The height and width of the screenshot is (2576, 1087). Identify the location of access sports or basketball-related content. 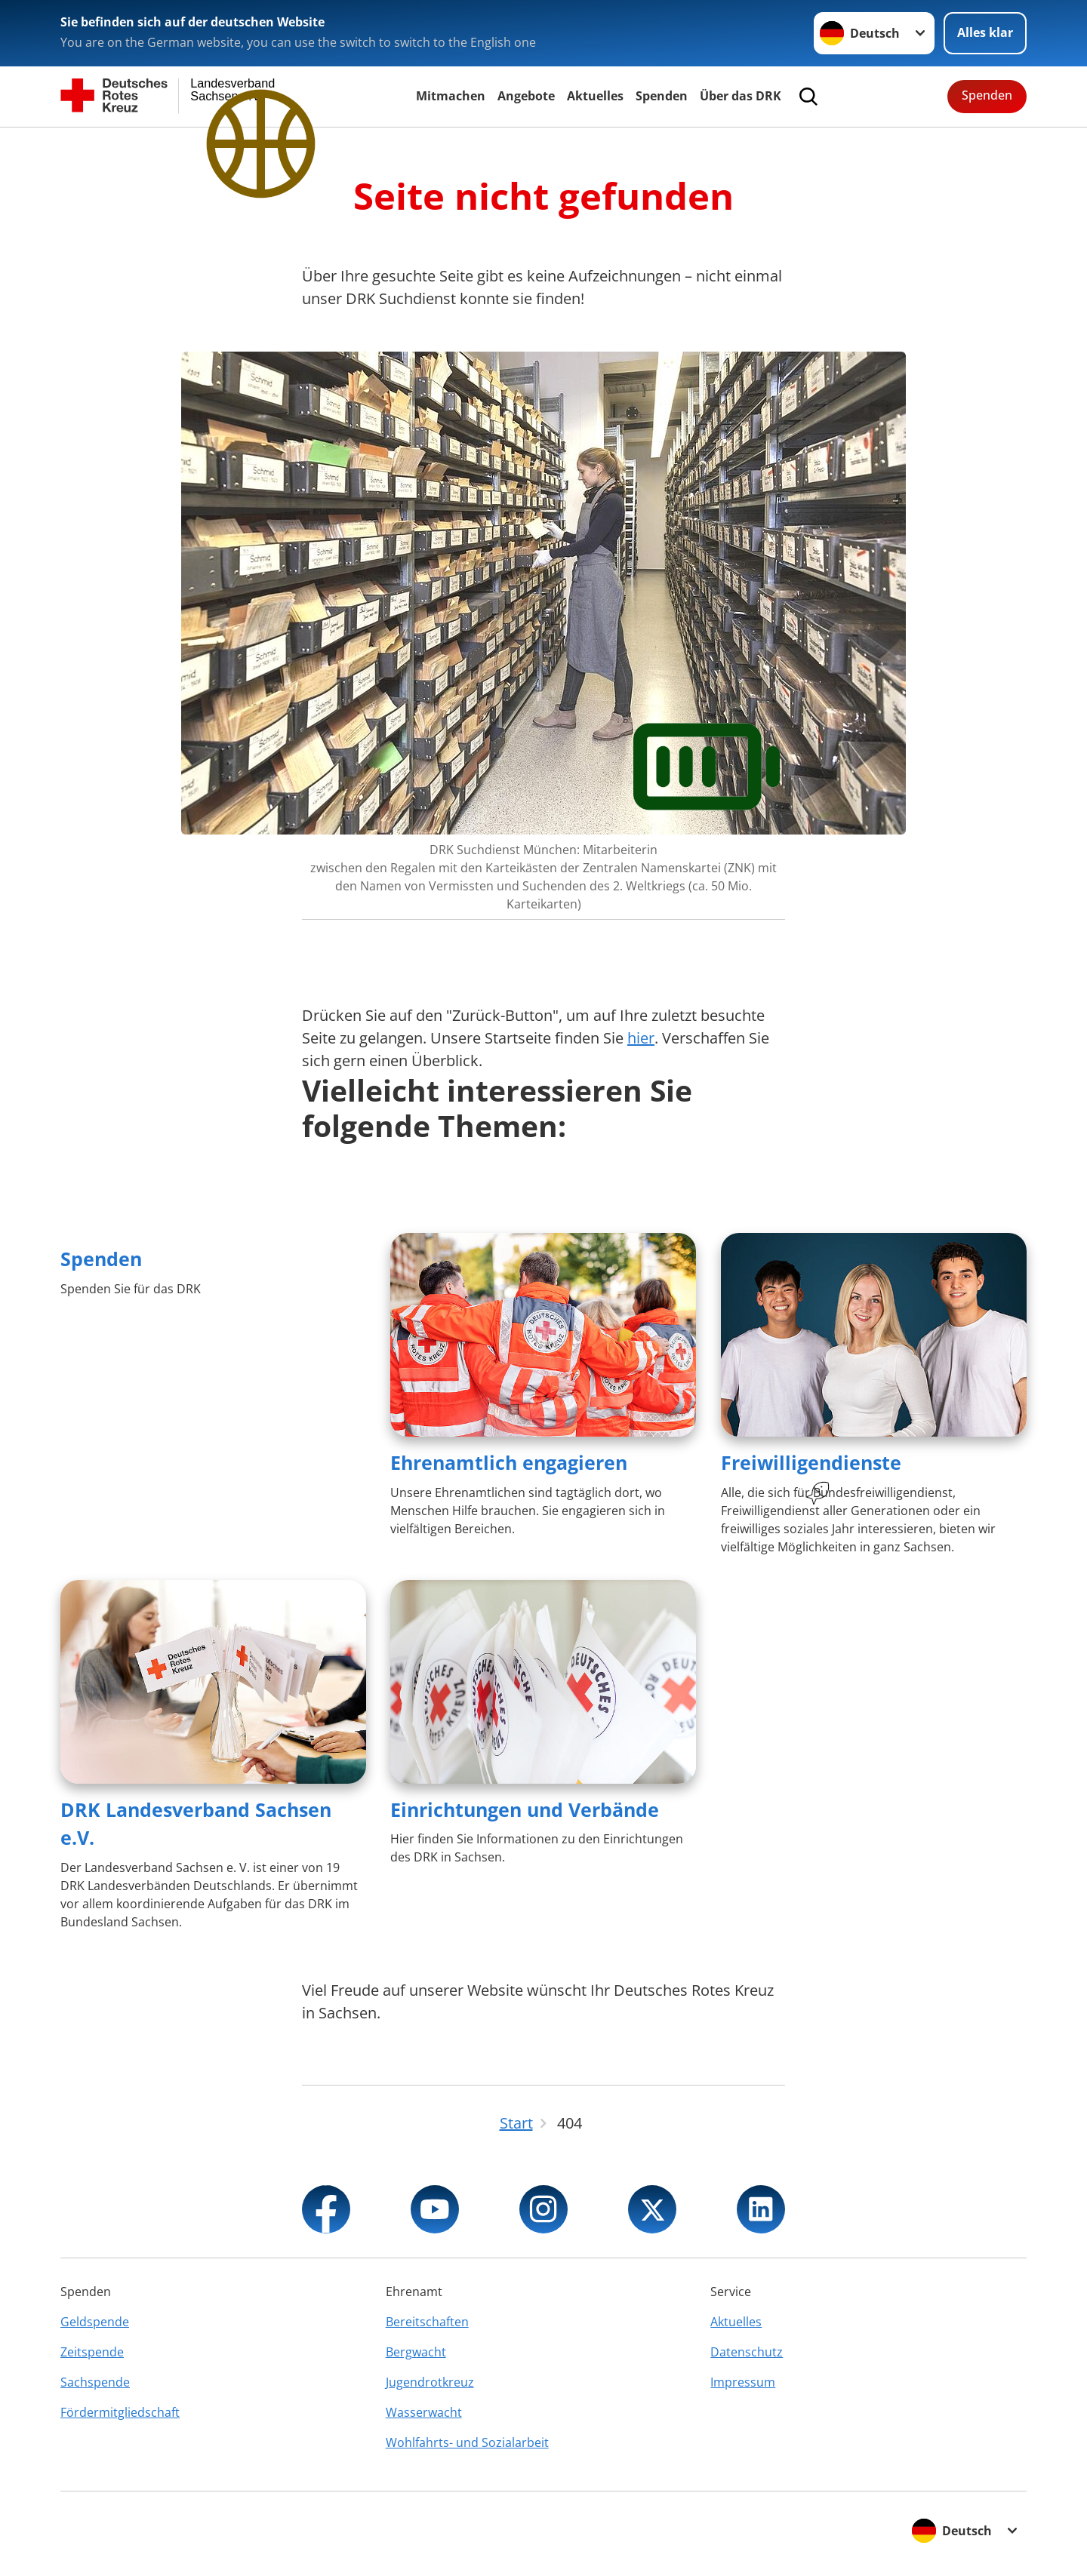
(260, 143).